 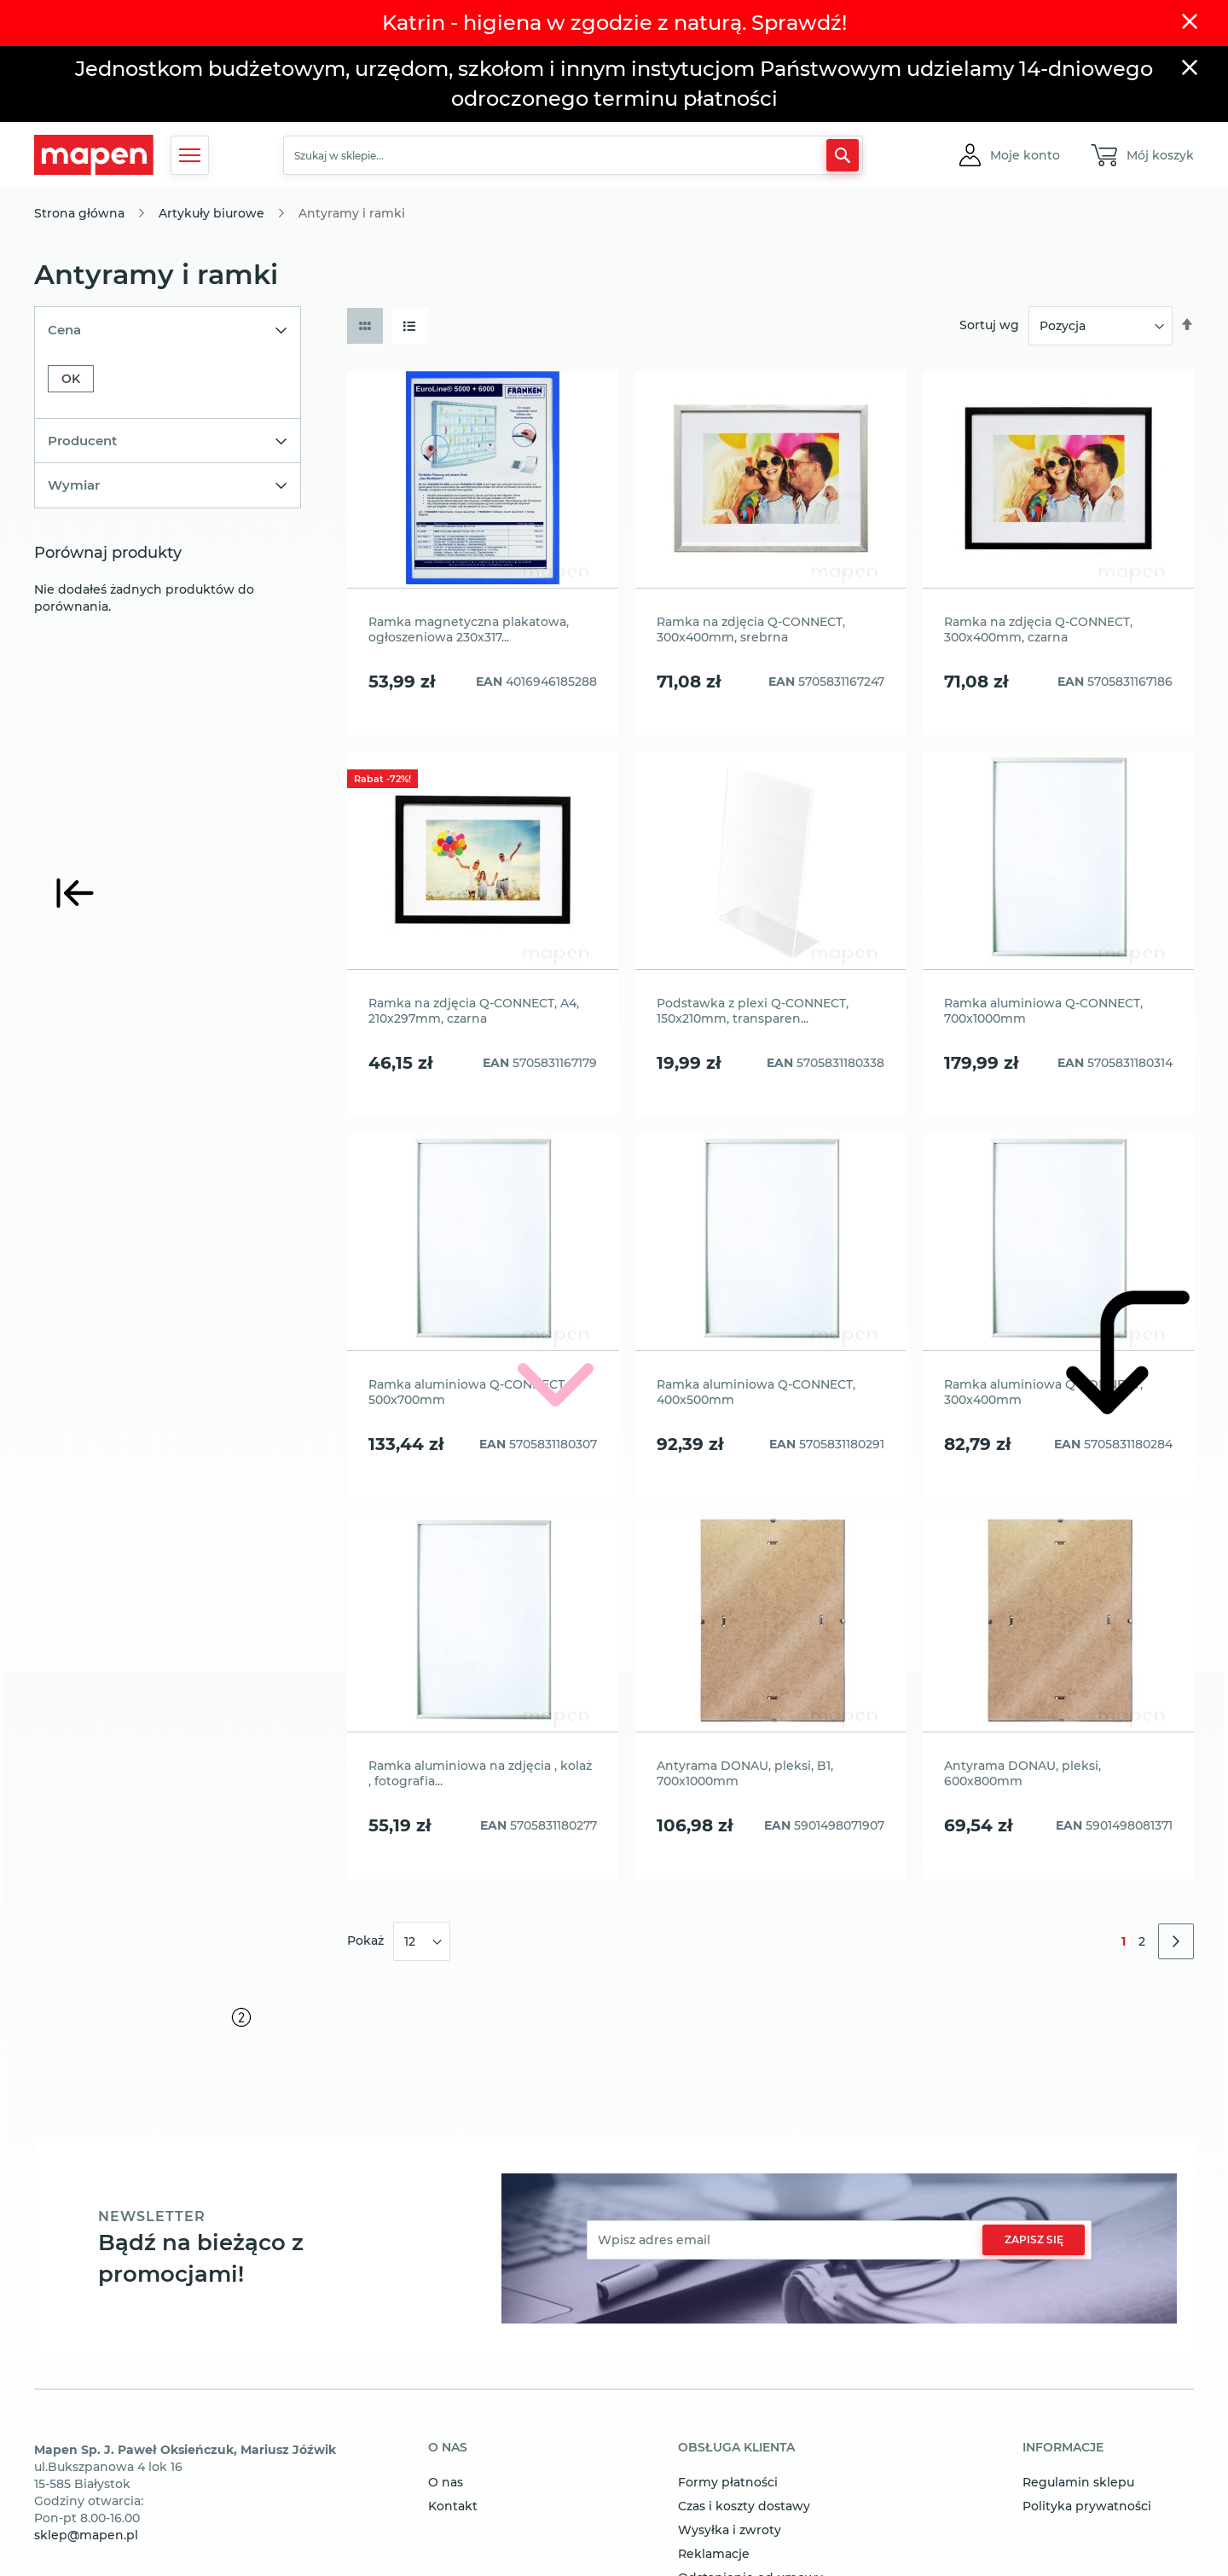 I want to click on go back and down in navigation, so click(x=1127, y=1352).